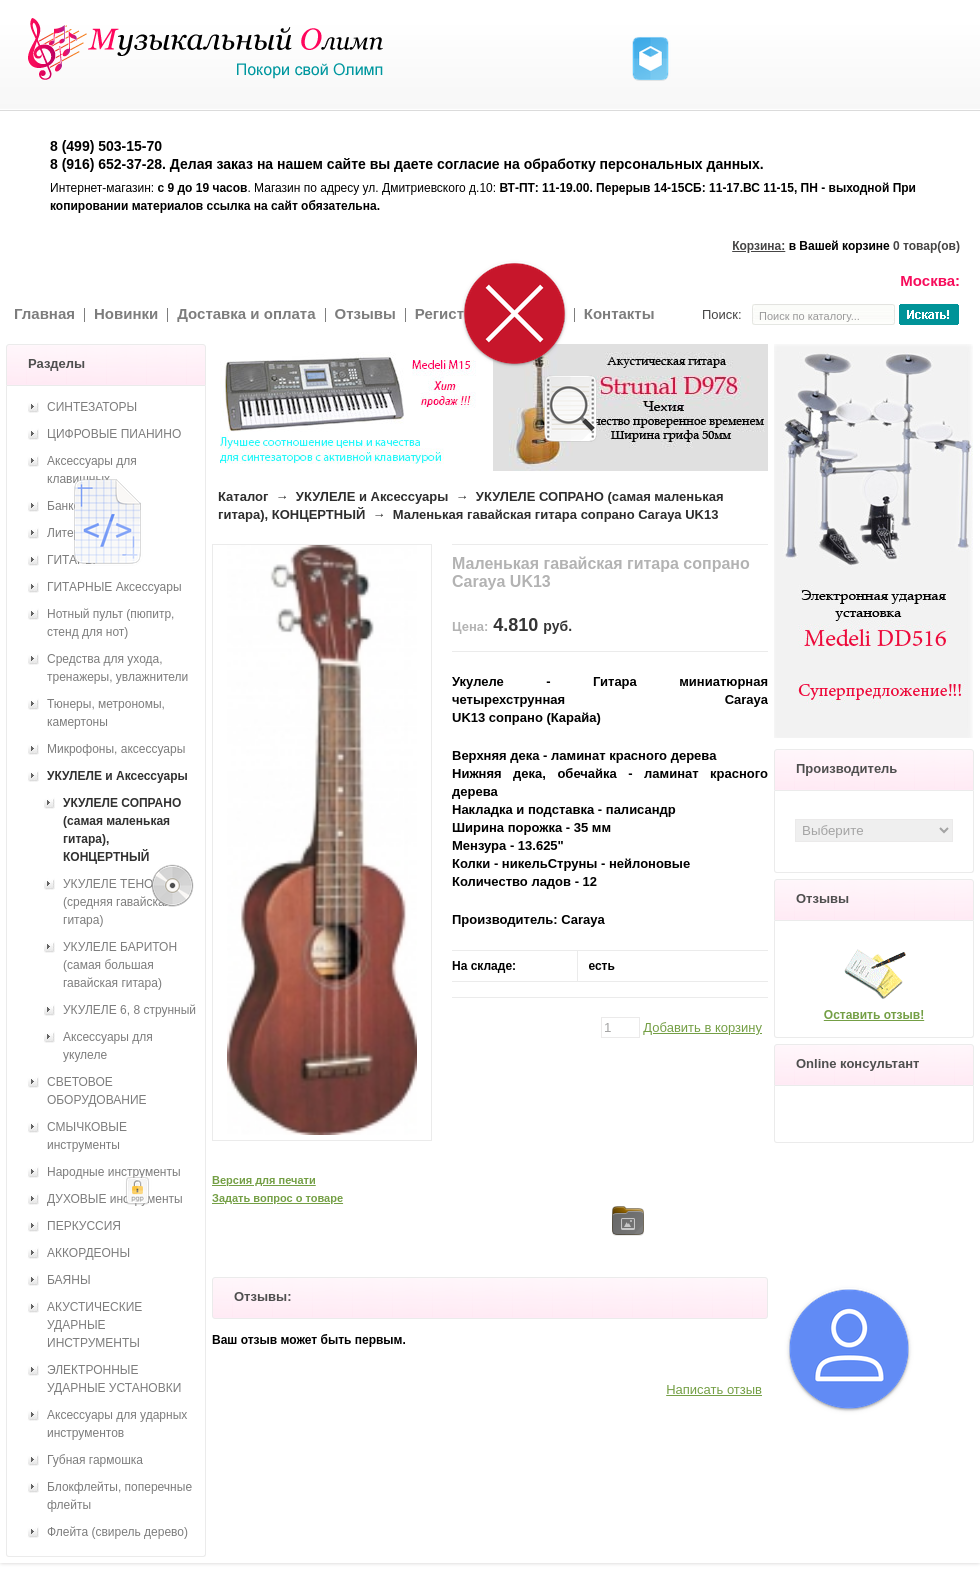  What do you see at coordinates (570, 408) in the screenshot?
I see `open the log viewer application` at bounding box center [570, 408].